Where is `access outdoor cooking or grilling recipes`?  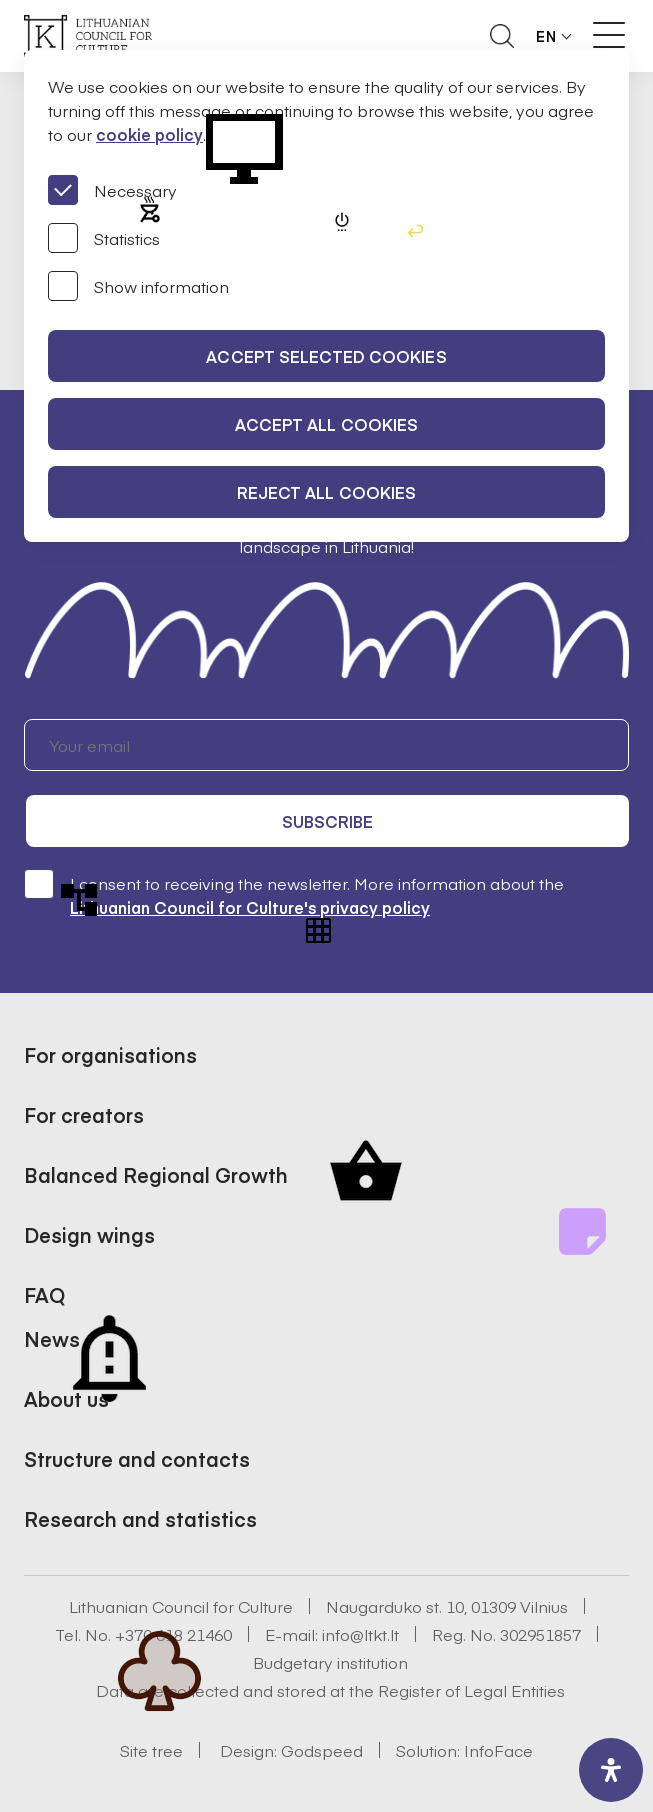 access outdoor cooking or grilling recipes is located at coordinates (149, 209).